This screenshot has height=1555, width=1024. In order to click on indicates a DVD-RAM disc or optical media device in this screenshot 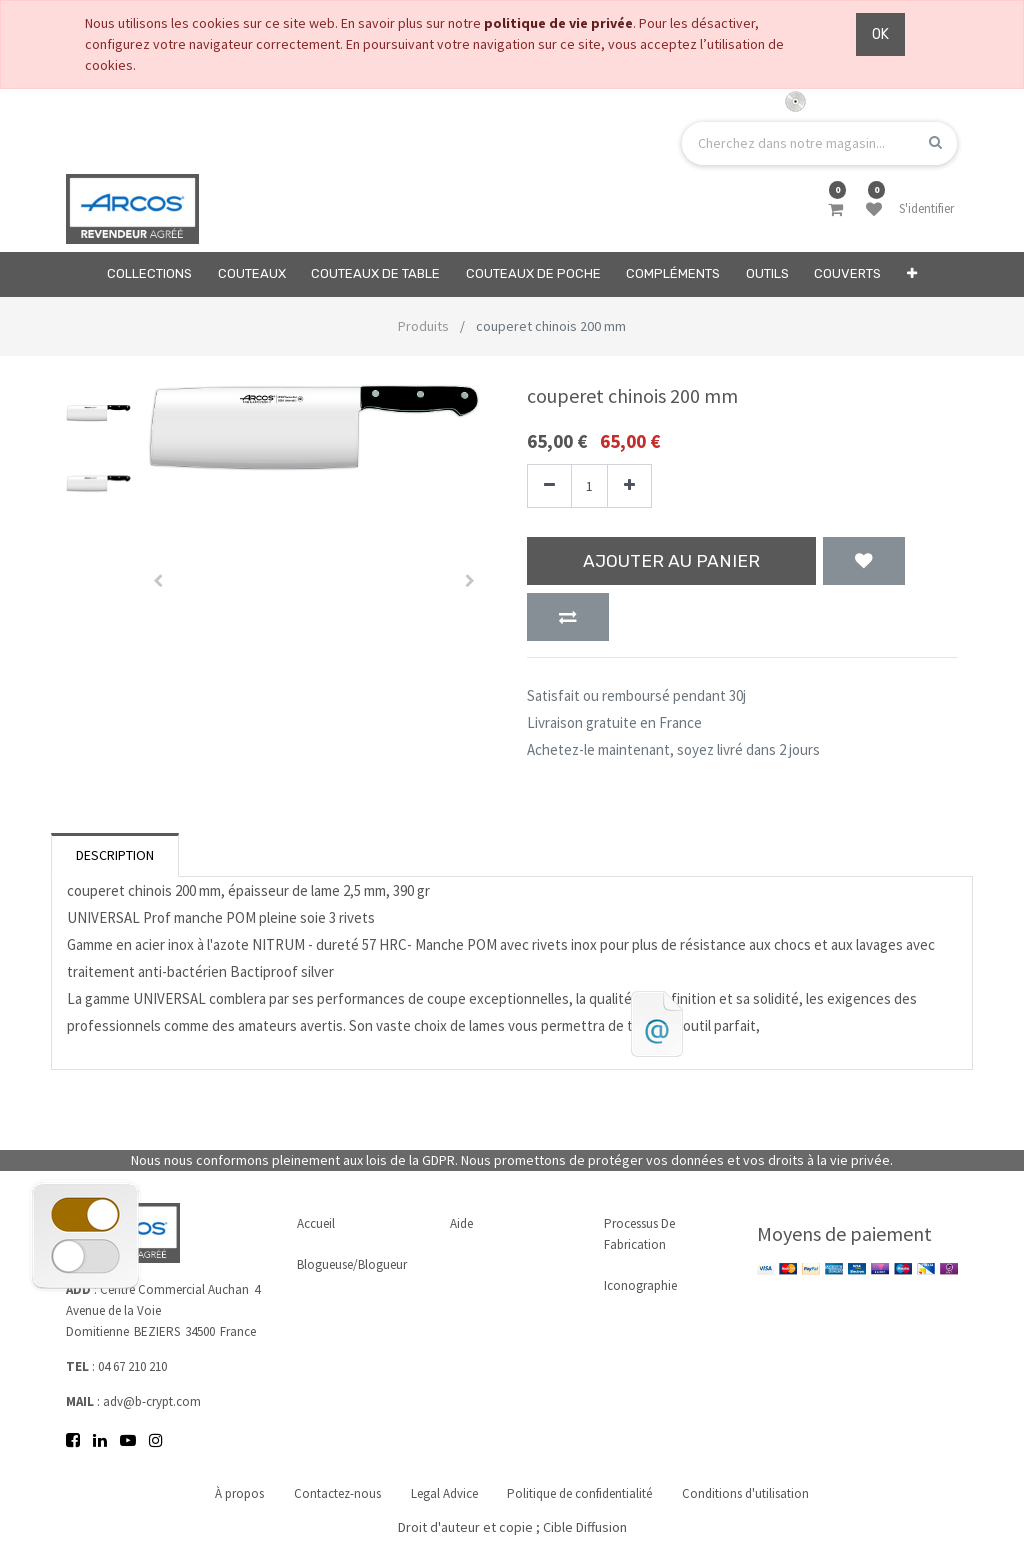, I will do `click(795, 101)`.